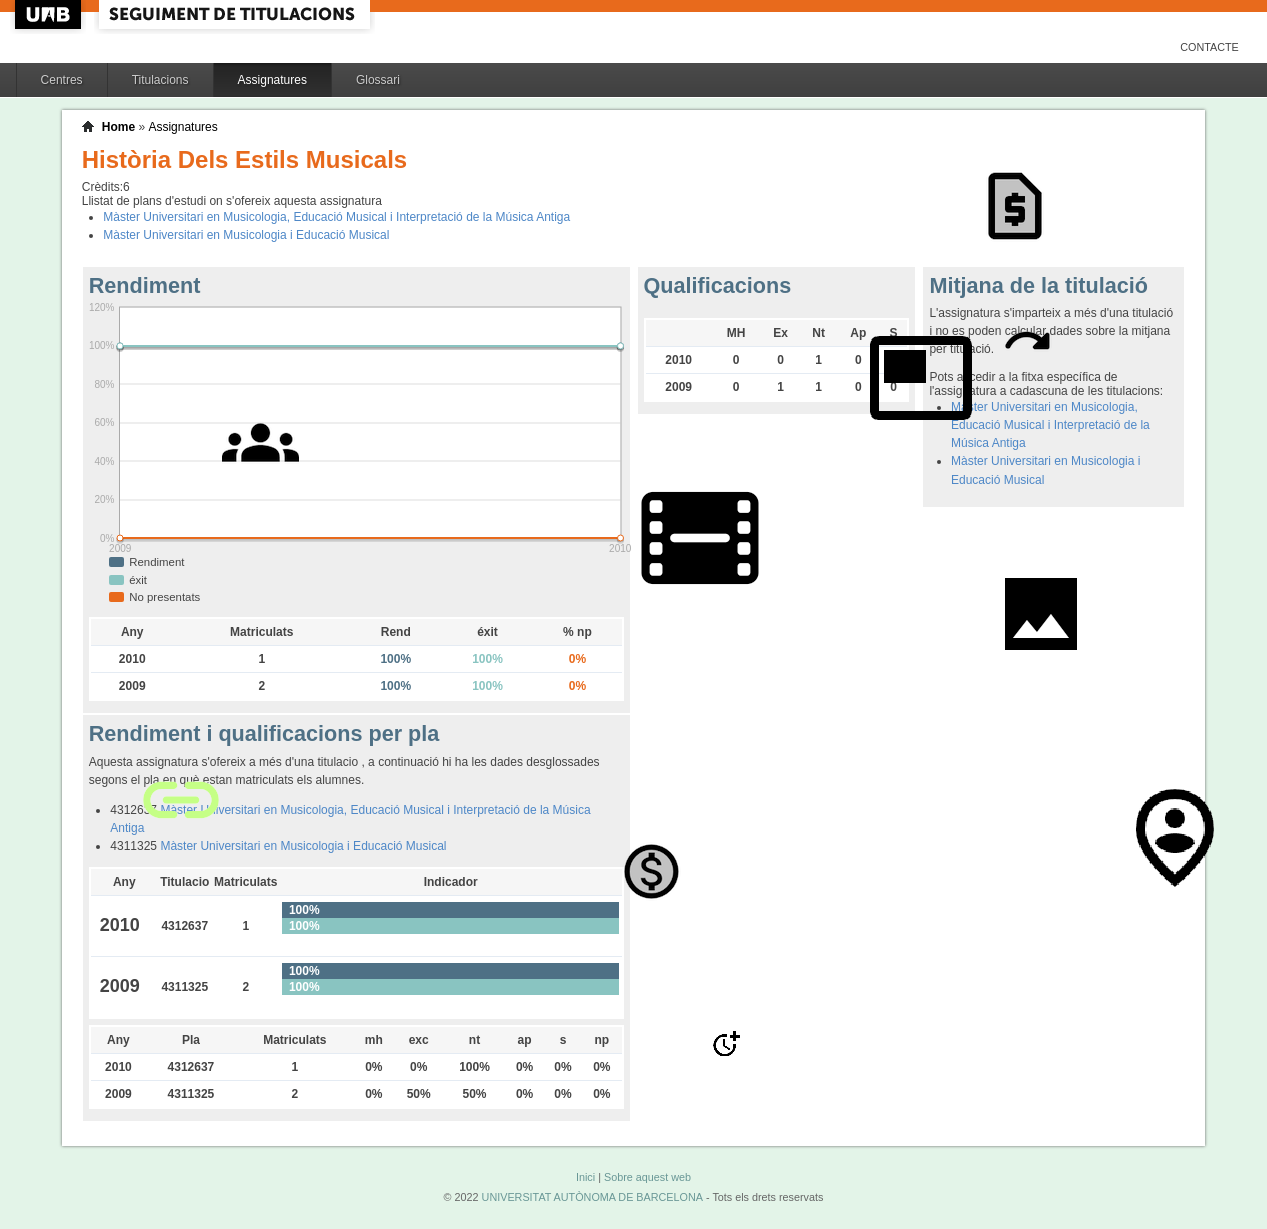  What do you see at coordinates (1015, 206) in the screenshot?
I see `view invoice or billing document` at bounding box center [1015, 206].